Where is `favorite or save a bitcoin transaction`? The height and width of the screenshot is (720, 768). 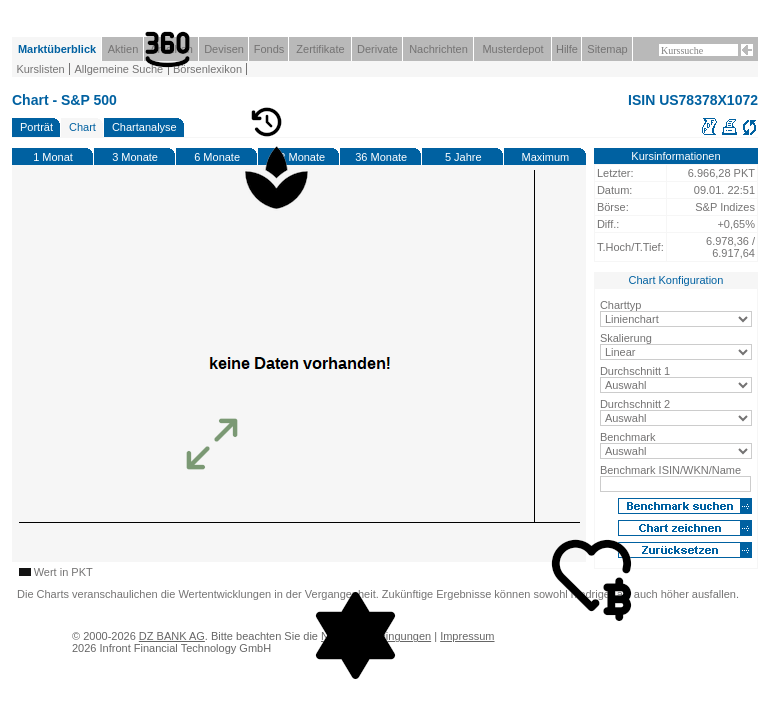
favorite or save a bitcoin transaction is located at coordinates (591, 575).